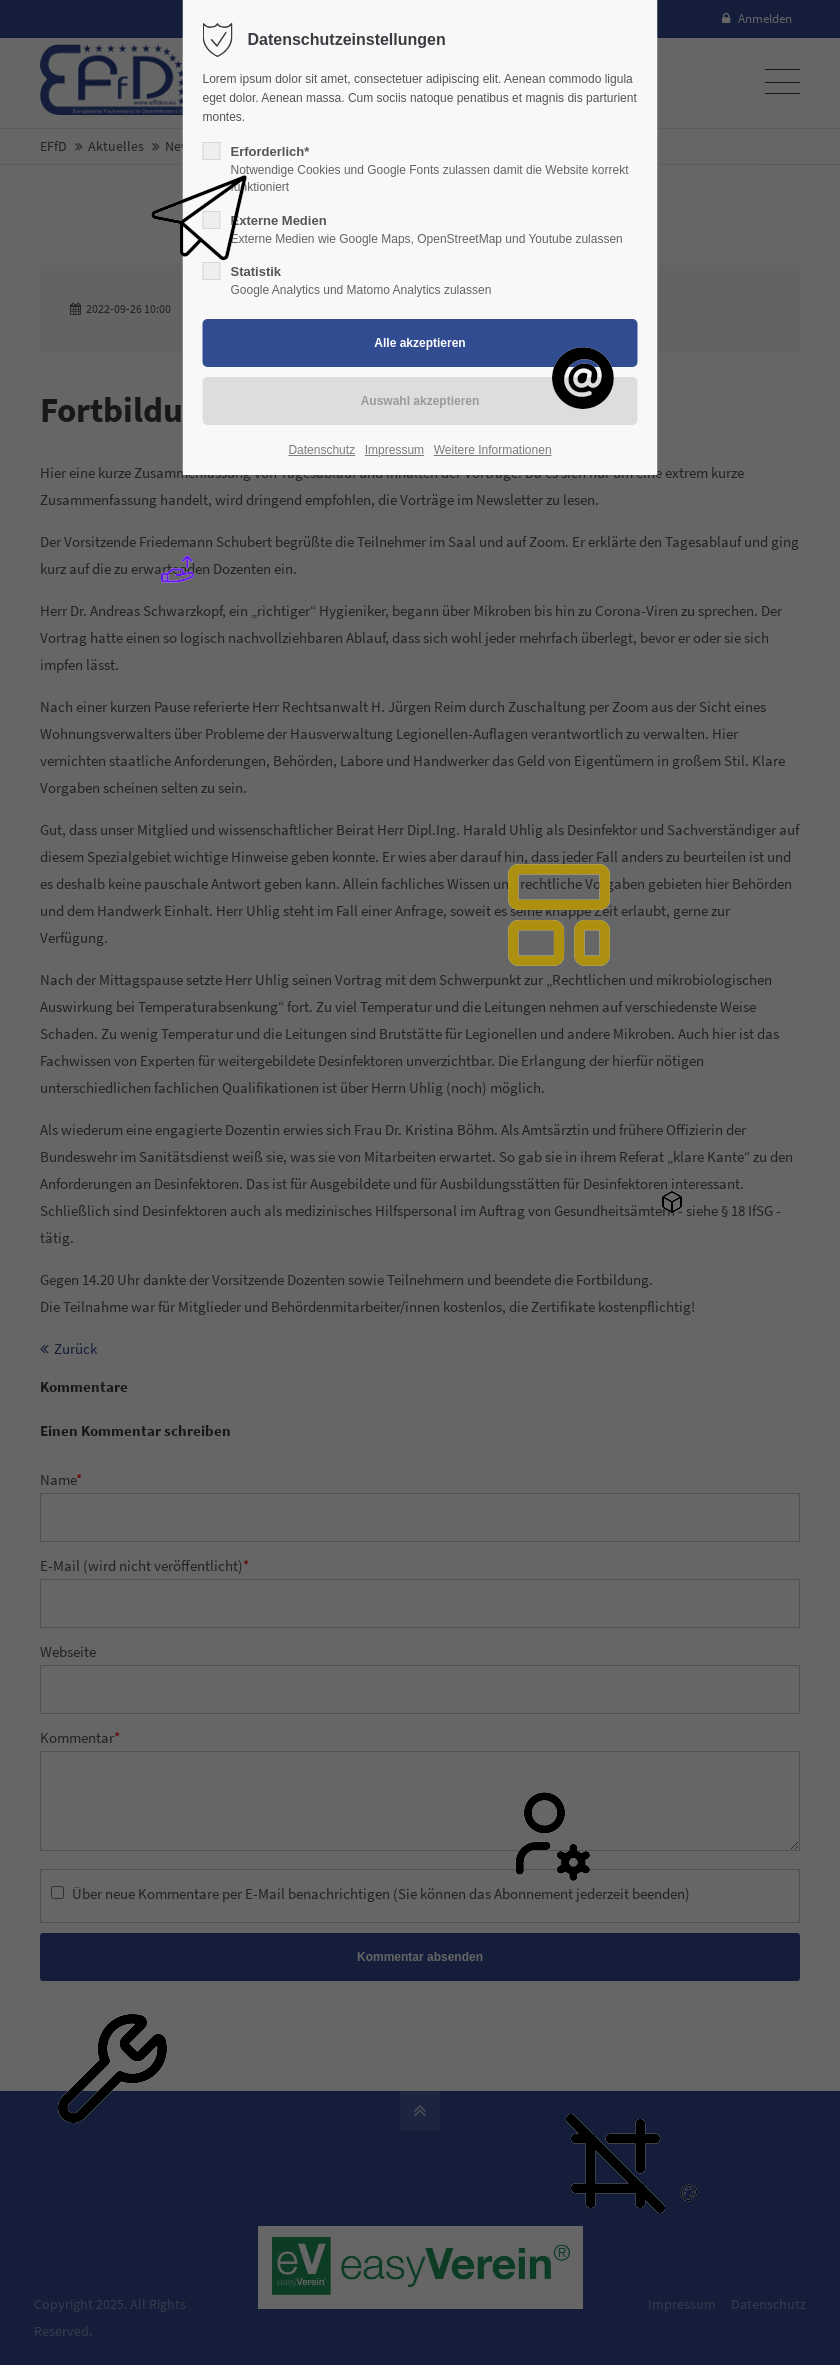  I want to click on access user settings or preferences, so click(544, 1833).